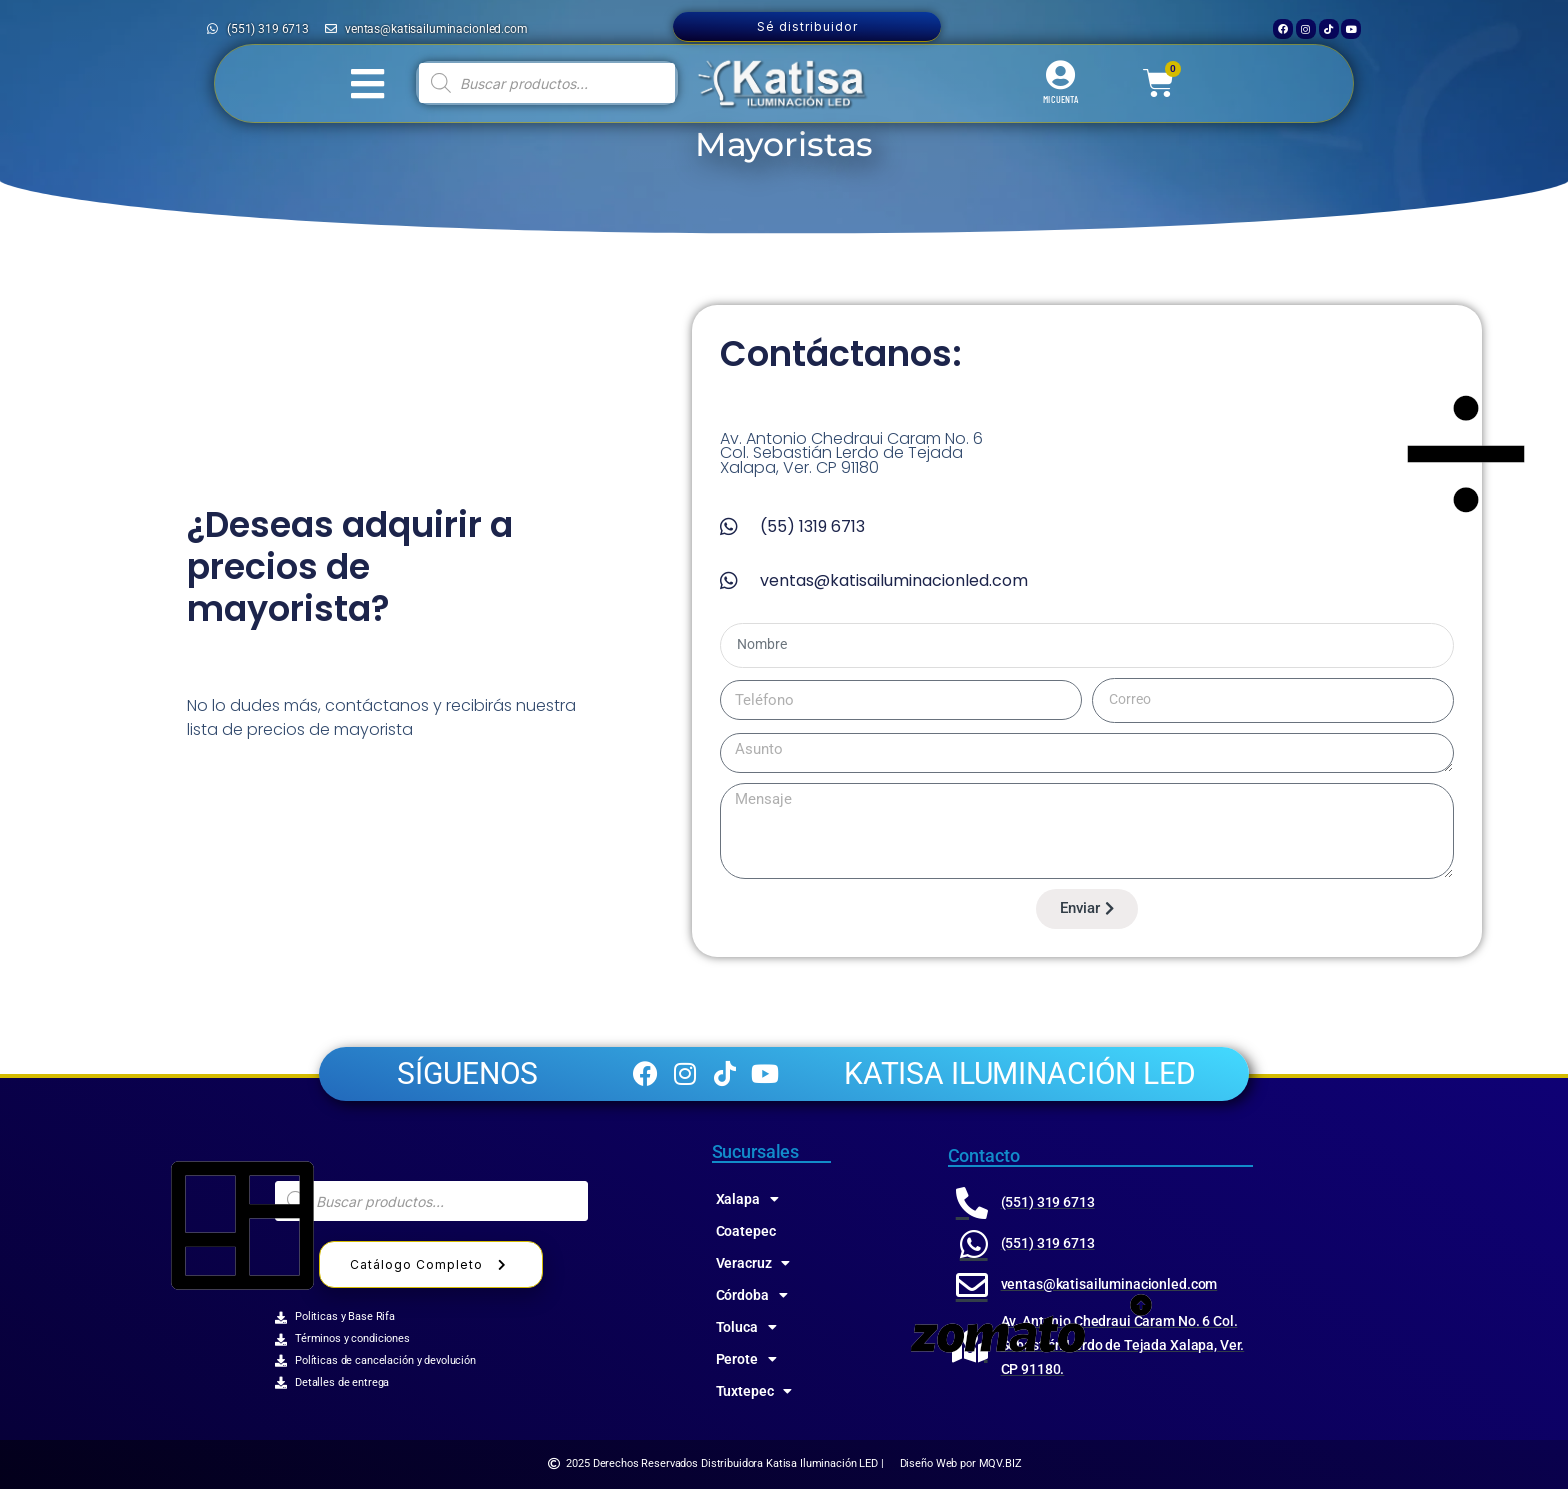 The width and height of the screenshot is (1568, 1504). I want to click on open the Zomato app for food delivery and restaurant discovery, so click(998, 1334).